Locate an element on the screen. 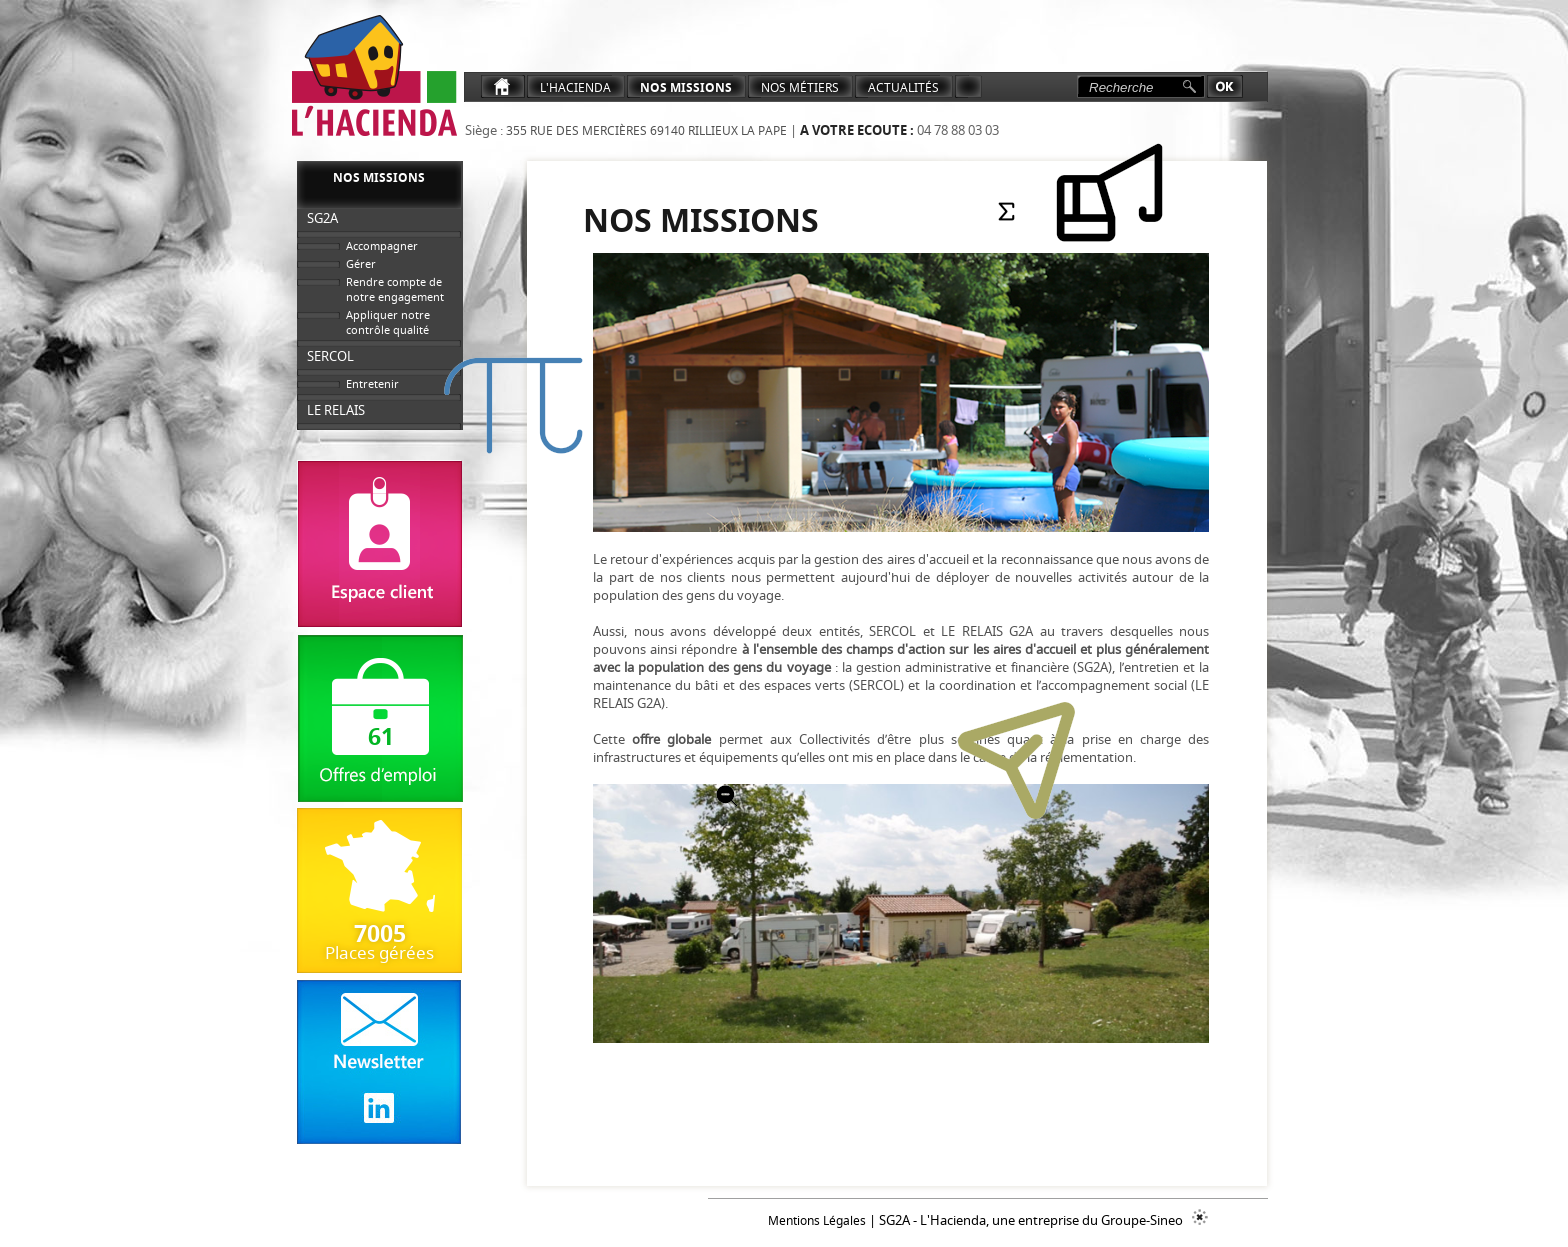 This screenshot has height=1247, width=1568. access mathematical or scientific calculator functions is located at coordinates (516, 403).